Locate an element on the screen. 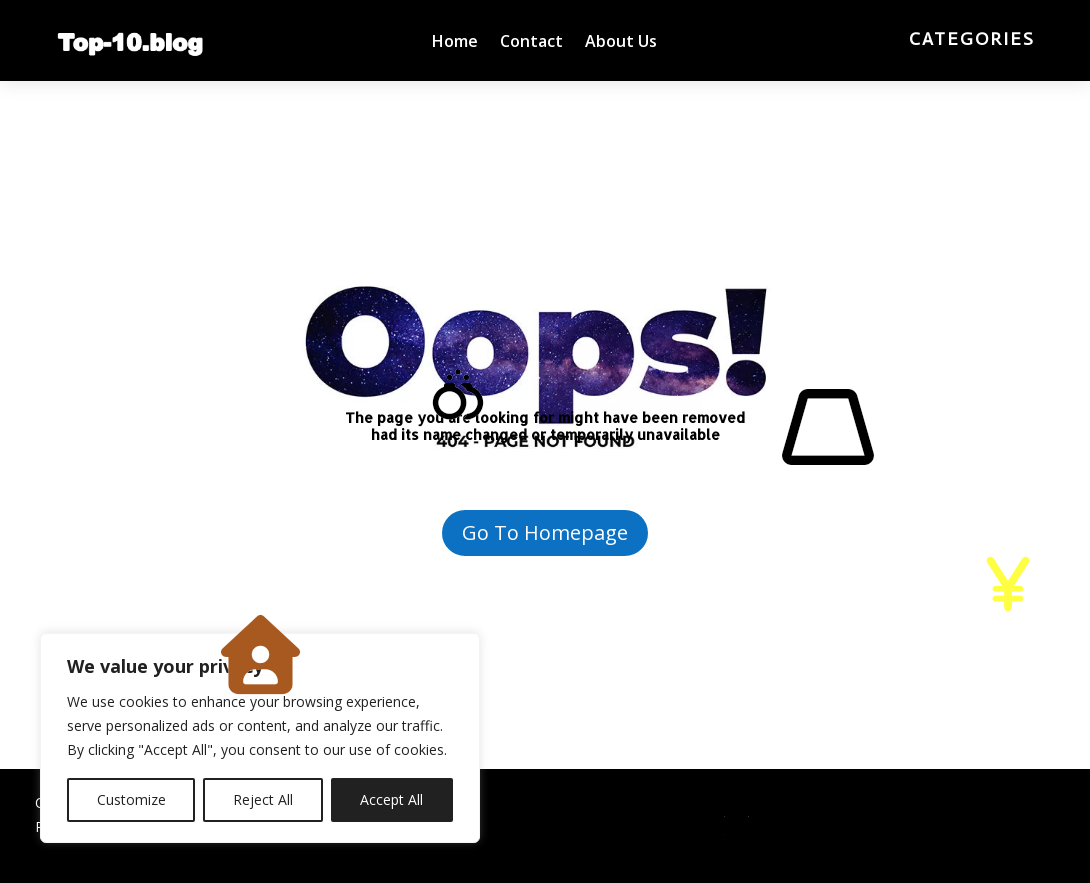  indicates criminal or arrest-related content is located at coordinates (458, 397).